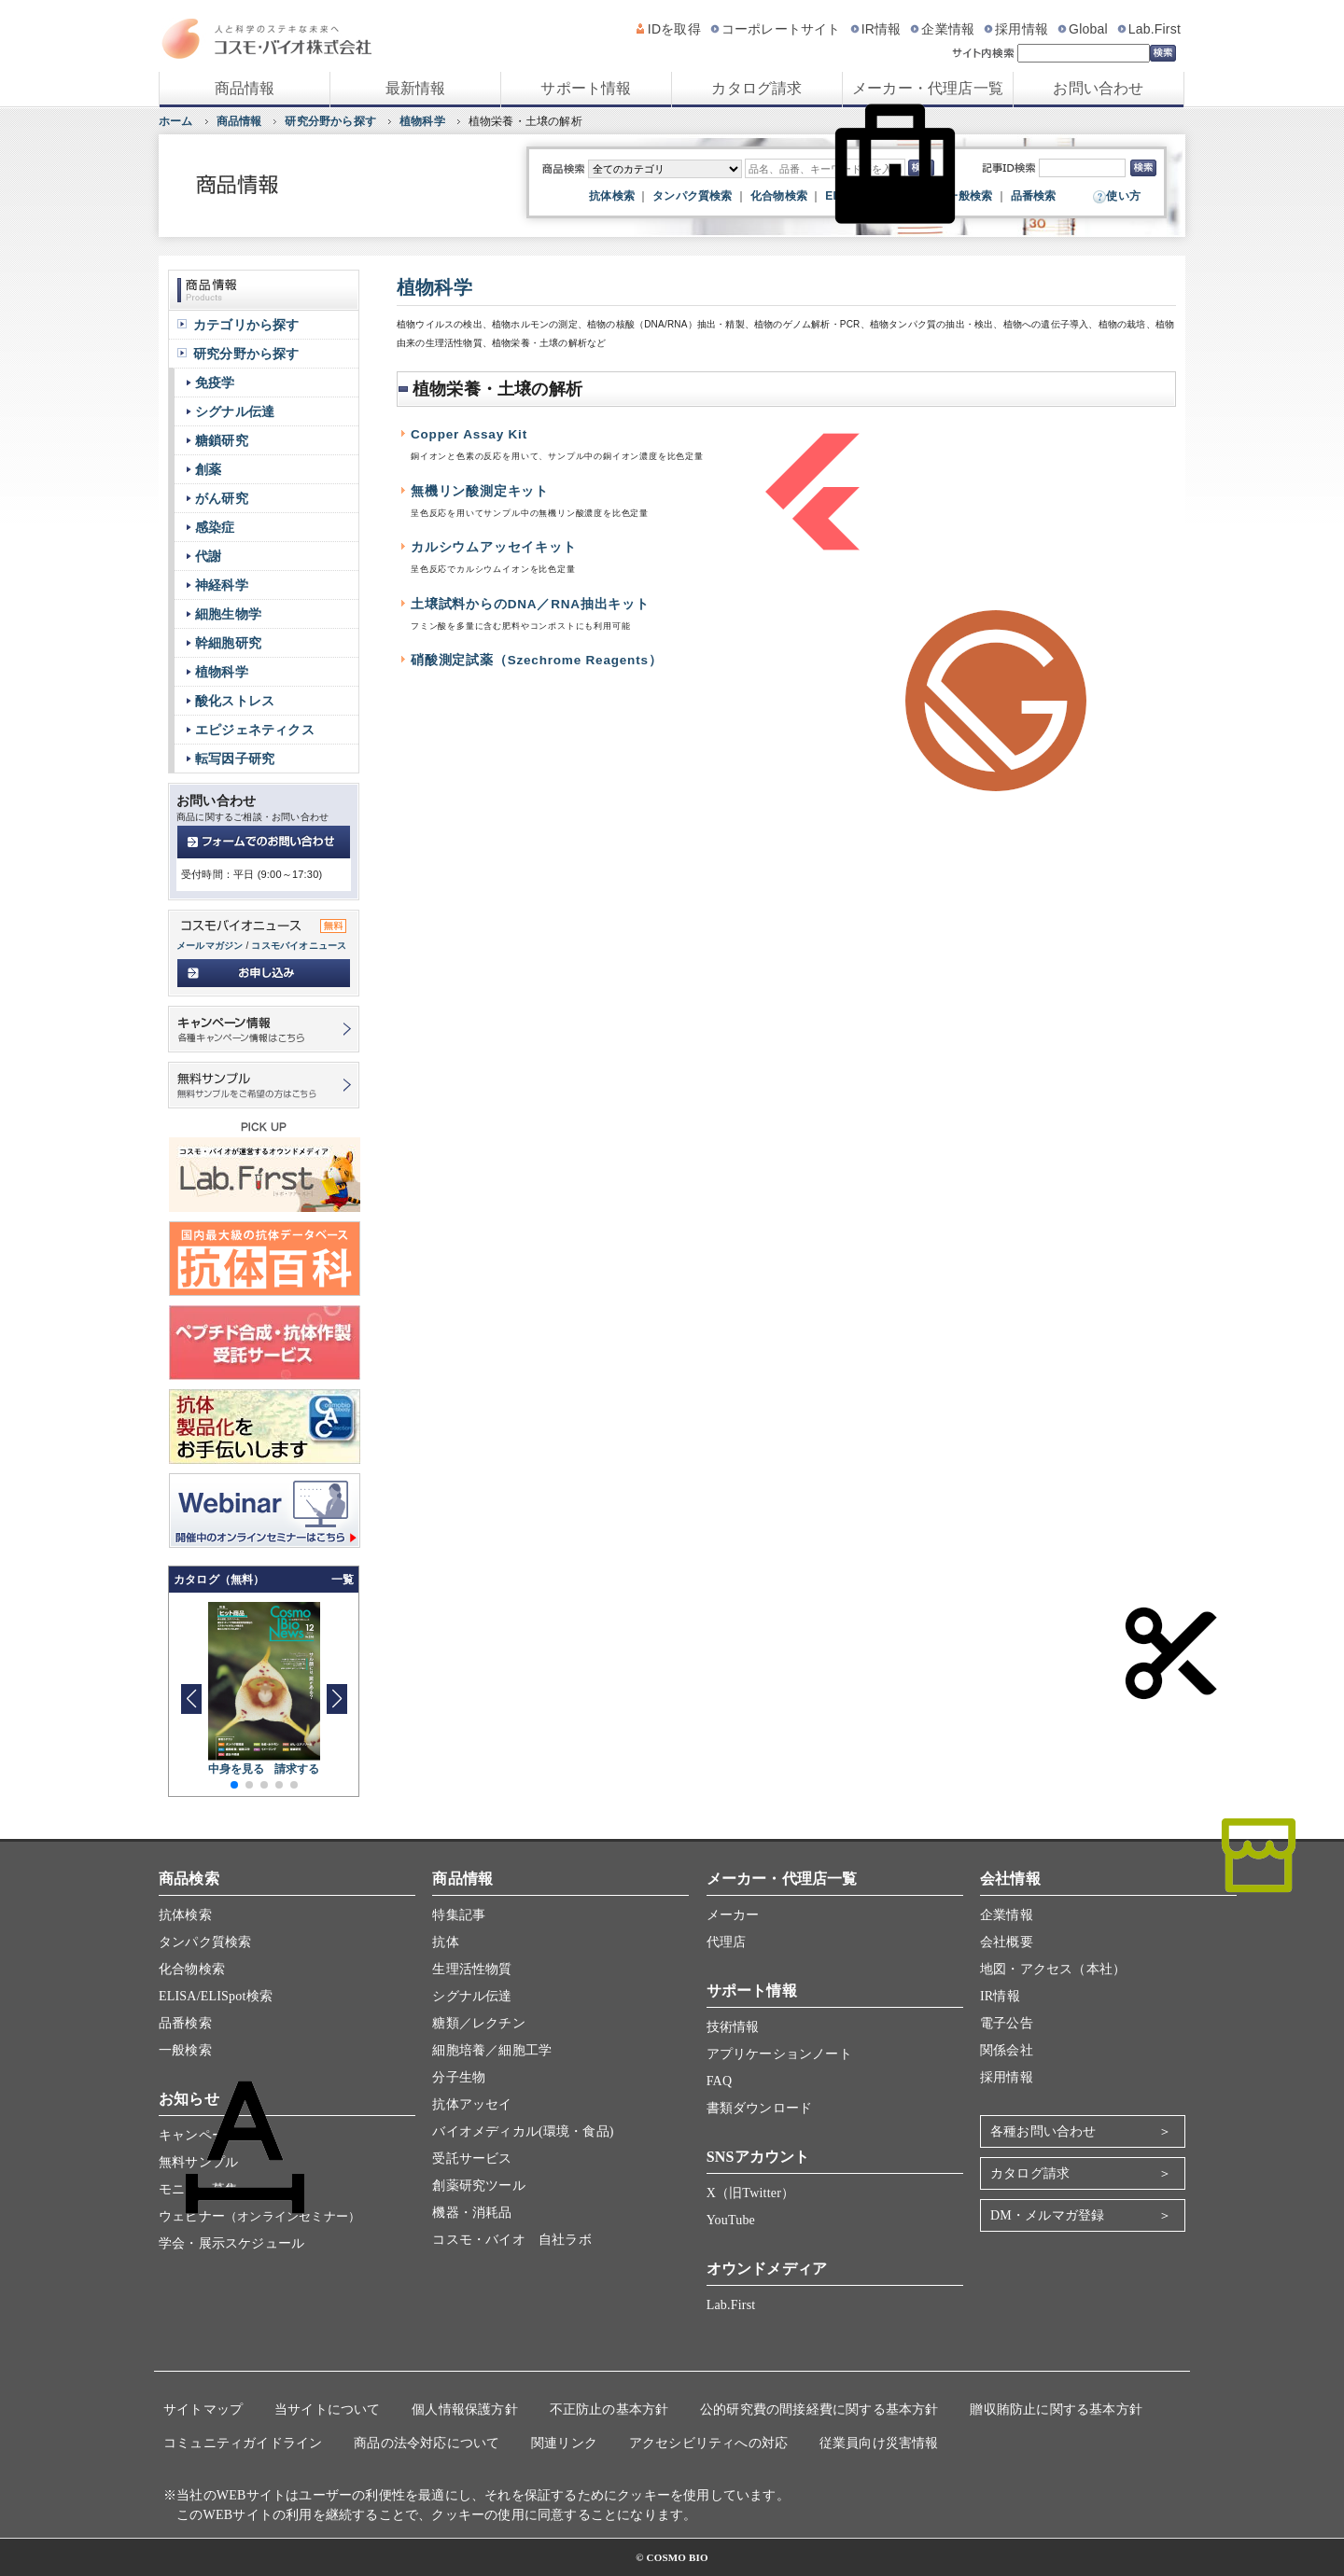  Describe the element at coordinates (1258, 1855) in the screenshot. I see `browse or open the store` at that location.